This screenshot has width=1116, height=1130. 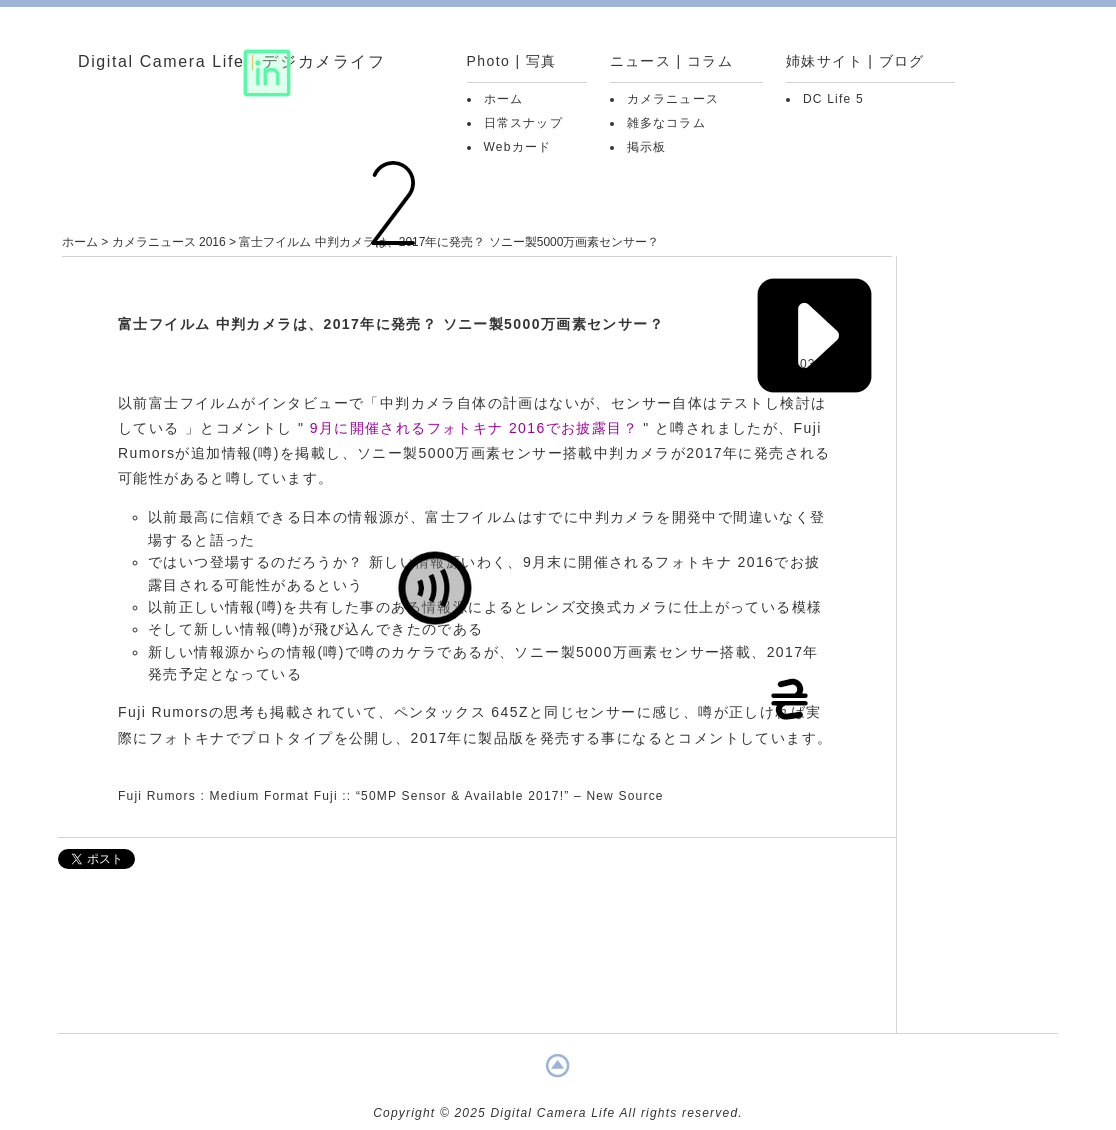 What do you see at coordinates (267, 73) in the screenshot?
I see `connect with LinkedIn` at bounding box center [267, 73].